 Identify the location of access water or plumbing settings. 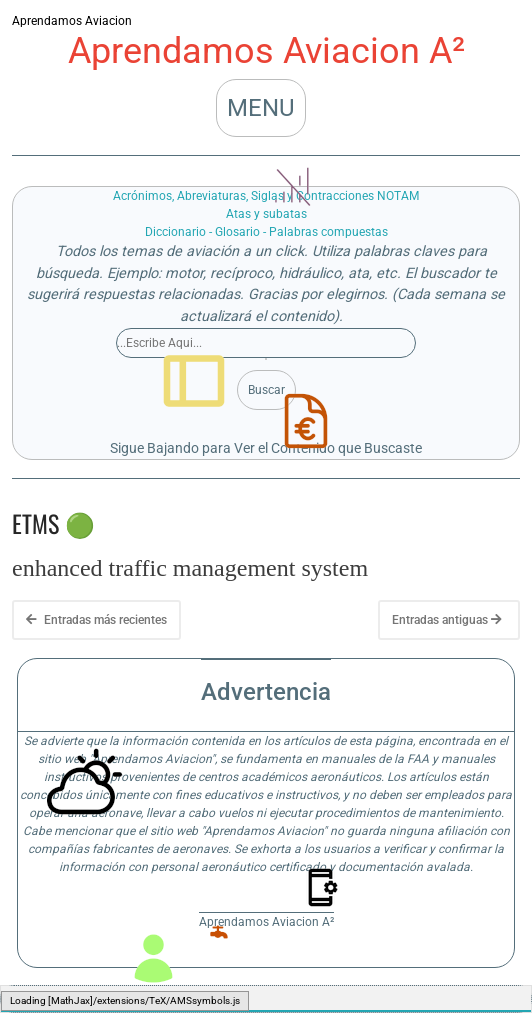
(219, 933).